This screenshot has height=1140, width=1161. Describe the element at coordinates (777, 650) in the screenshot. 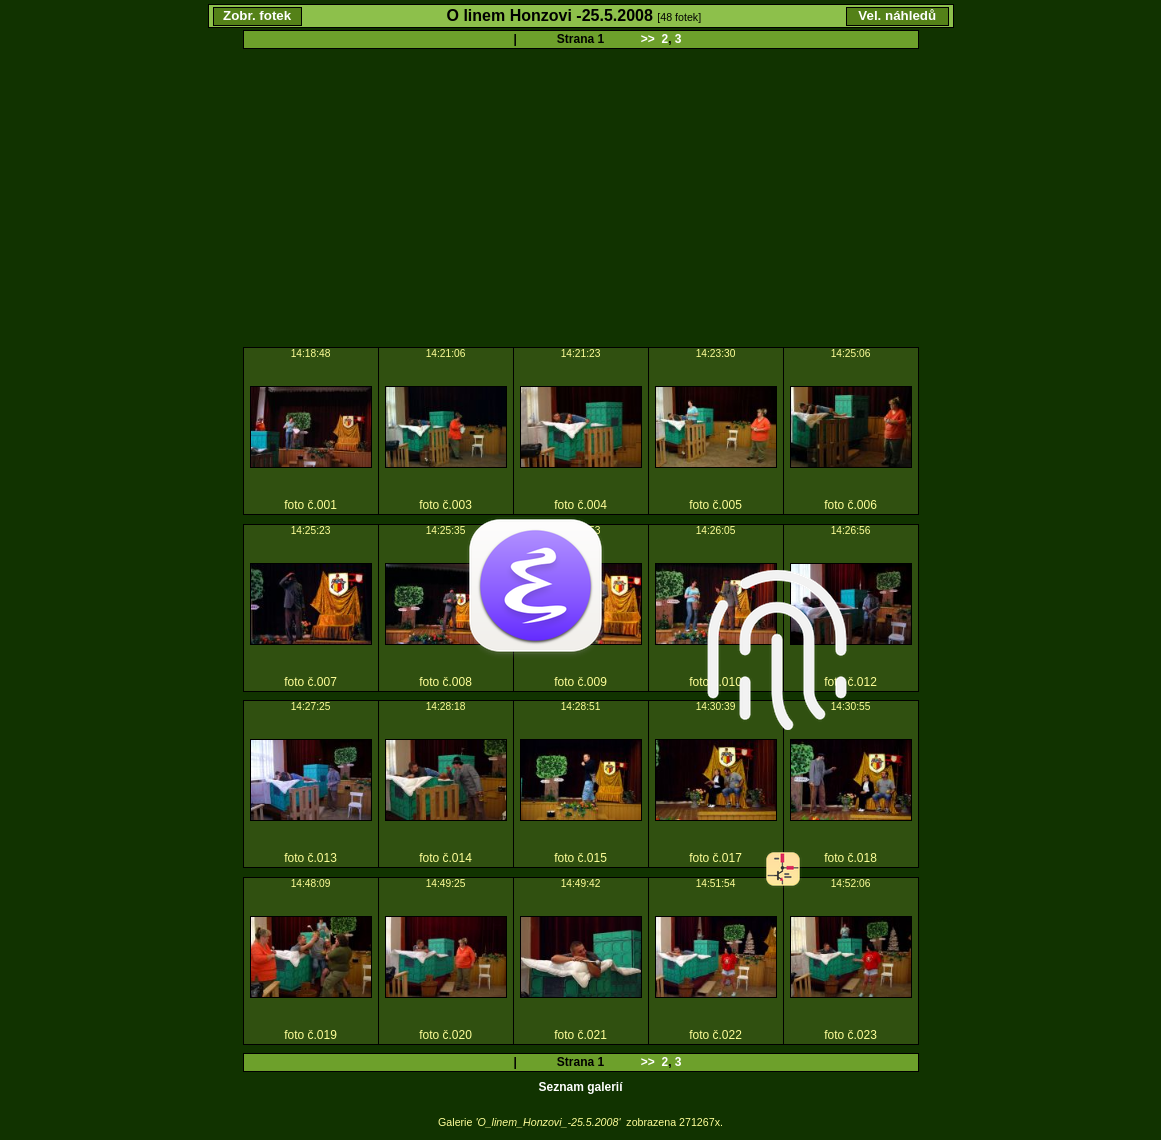

I see `authenticate using fingerprint recognition` at that location.